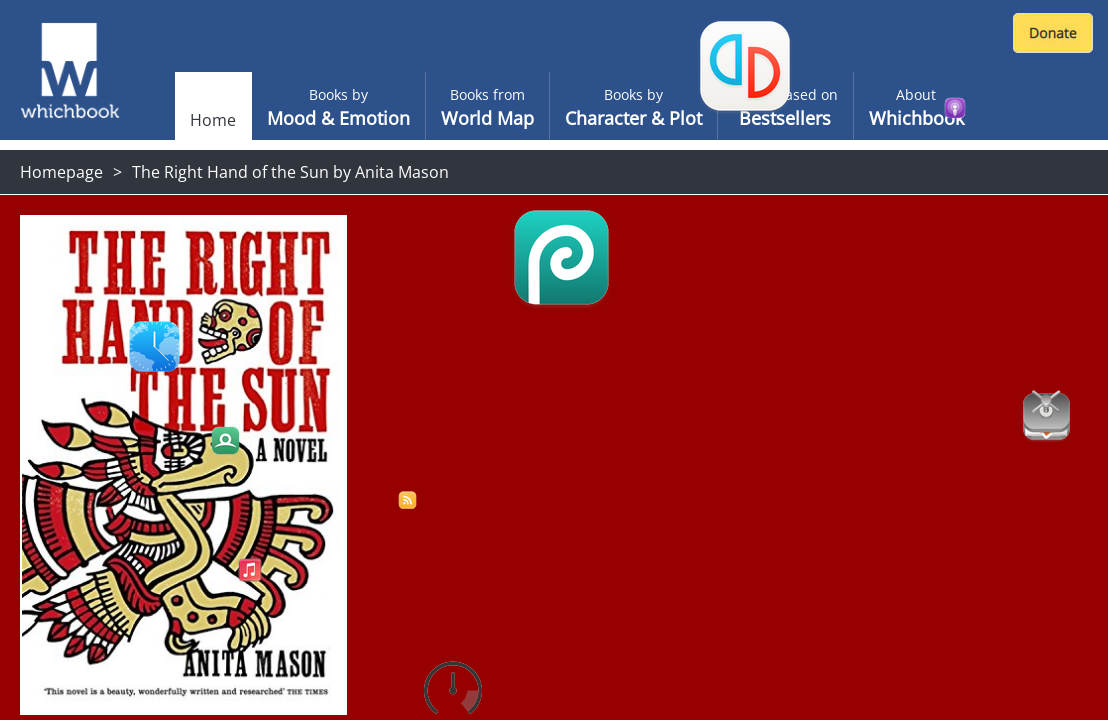 This screenshot has width=1108, height=720. What do you see at coordinates (453, 687) in the screenshot?
I see `view system performance metrics` at bounding box center [453, 687].